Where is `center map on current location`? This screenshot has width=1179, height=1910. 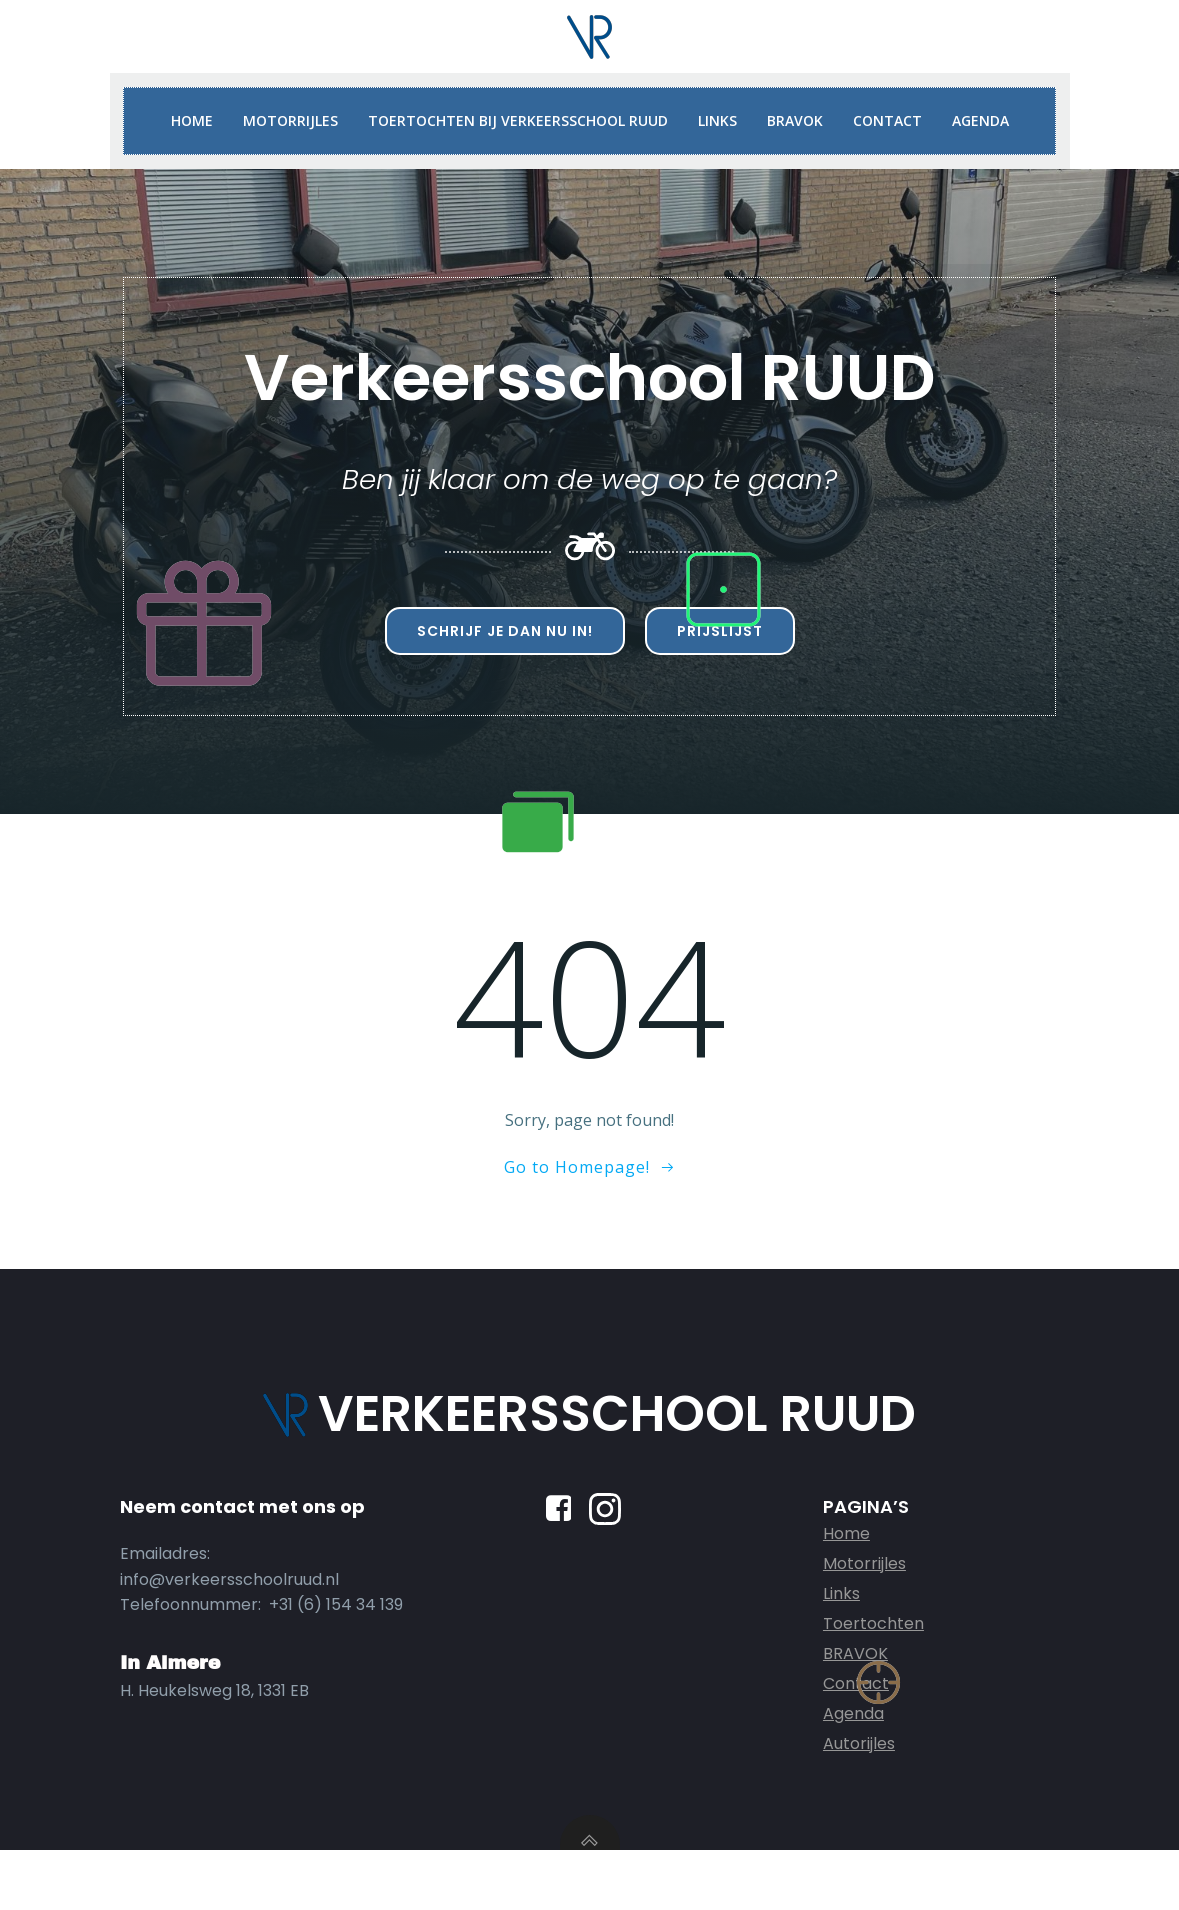 center map on current location is located at coordinates (878, 1682).